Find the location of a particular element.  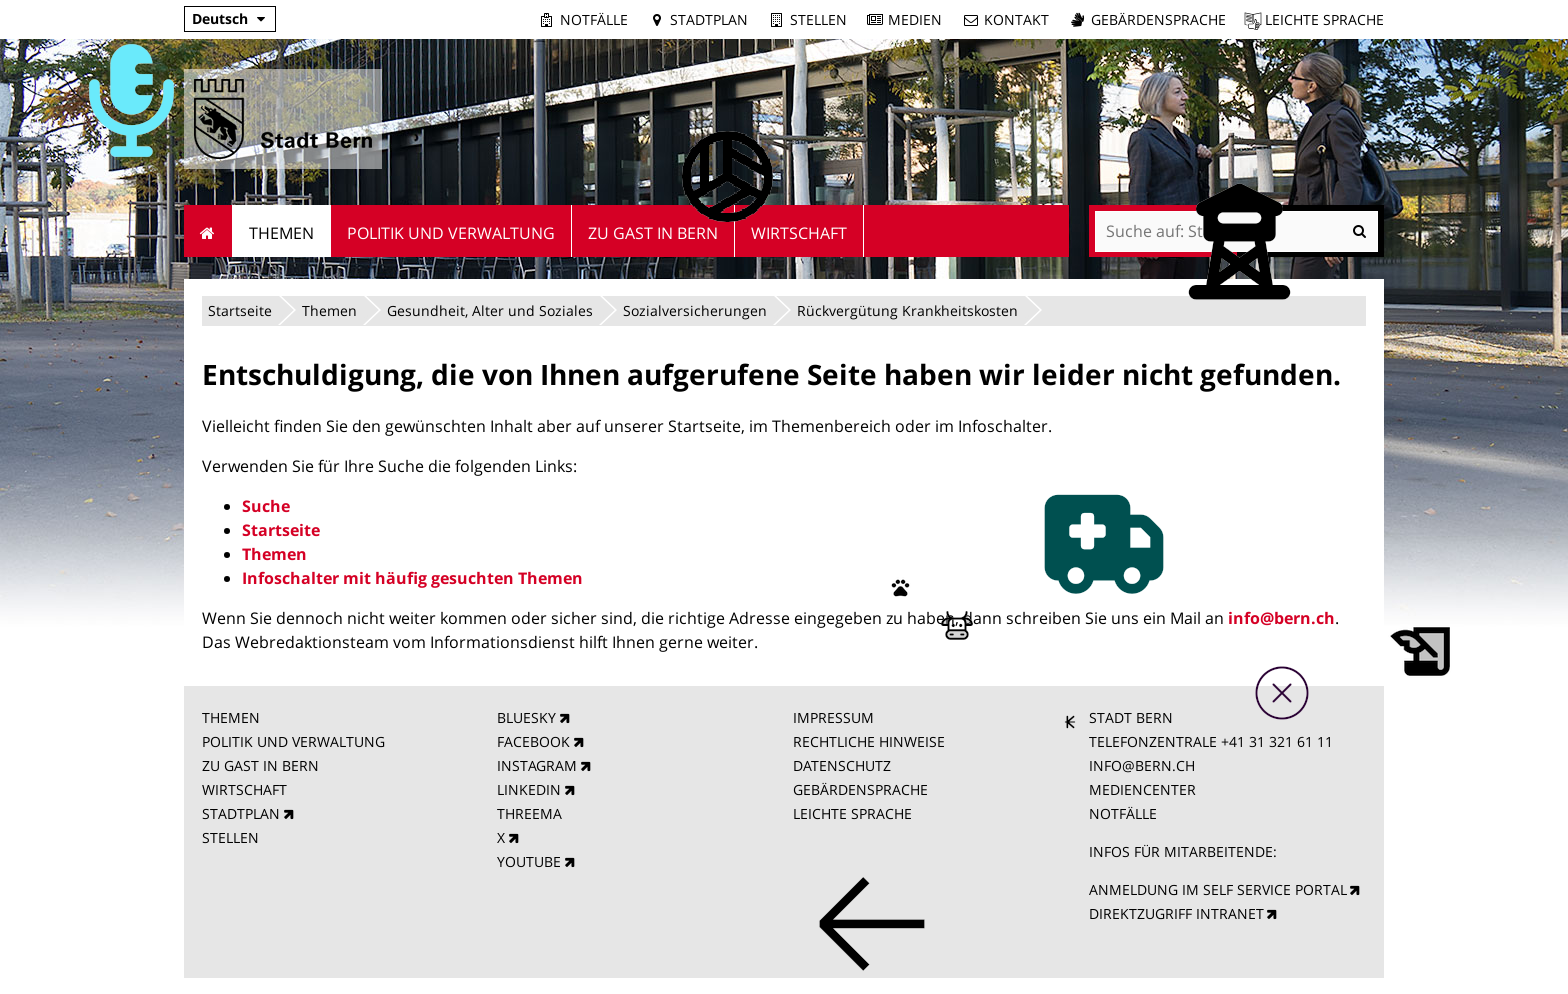

browse farm or agricultural content is located at coordinates (957, 626).